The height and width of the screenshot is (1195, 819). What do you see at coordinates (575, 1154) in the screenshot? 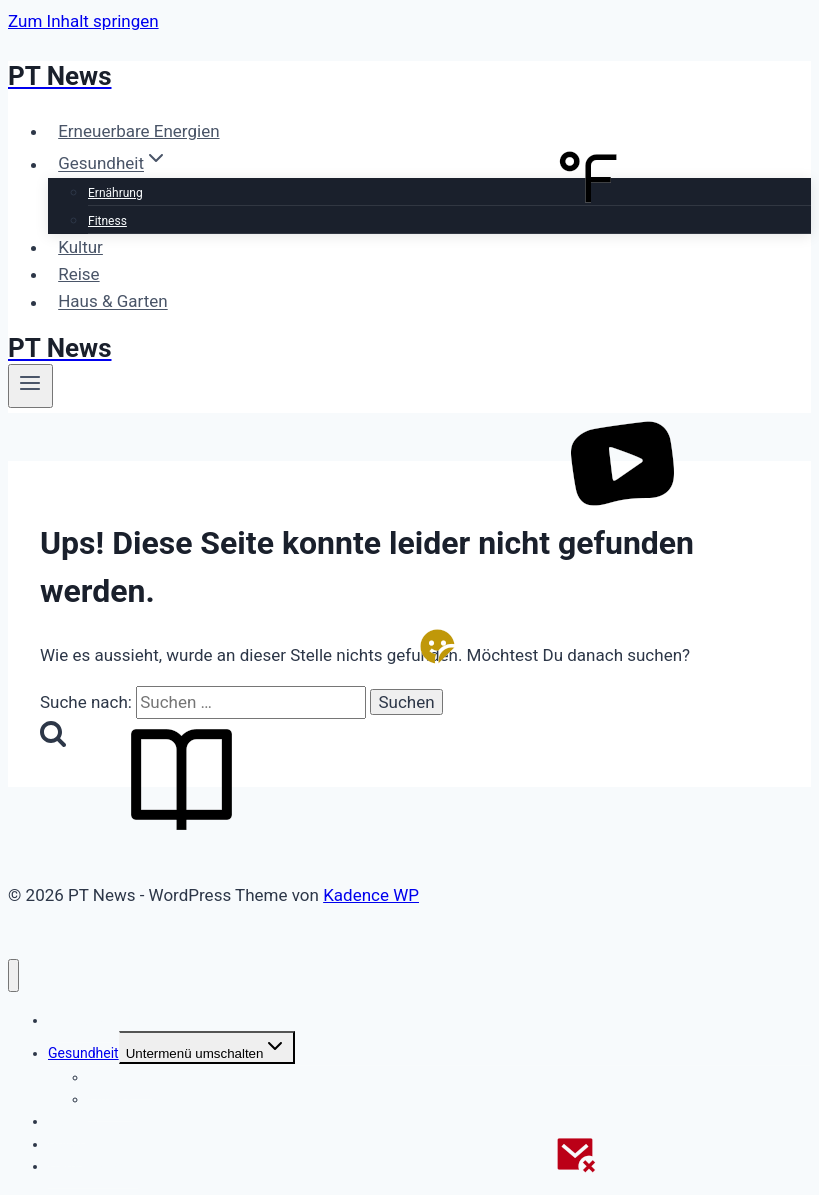
I see `delete an email message` at bounding box center [575, 1154].